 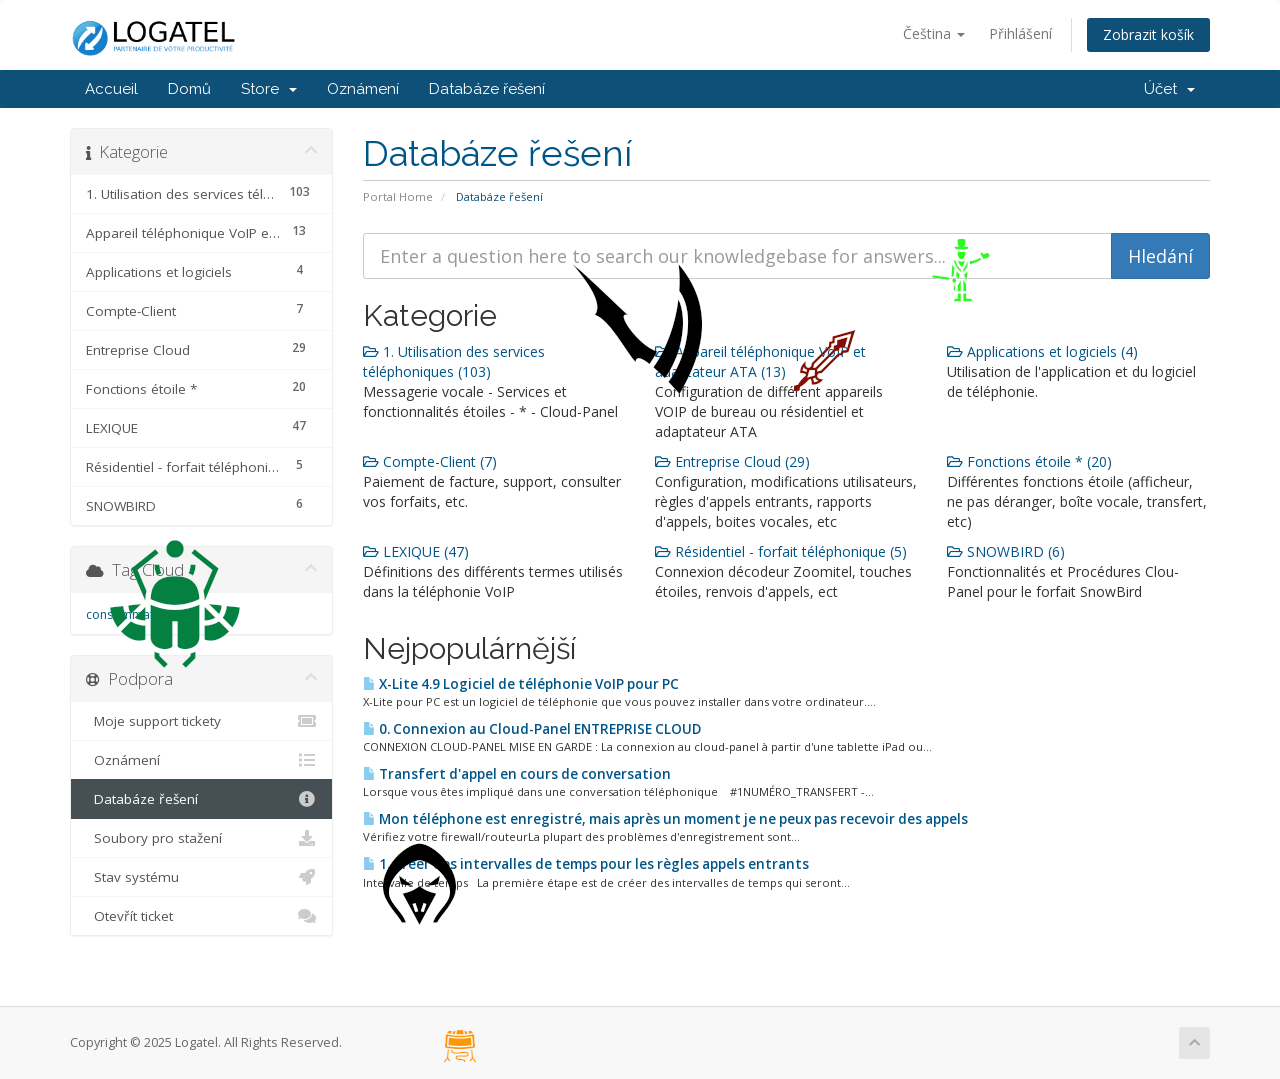 I want to click on indicates a flying insect enemy or creature type, so click(x=175, y=604).